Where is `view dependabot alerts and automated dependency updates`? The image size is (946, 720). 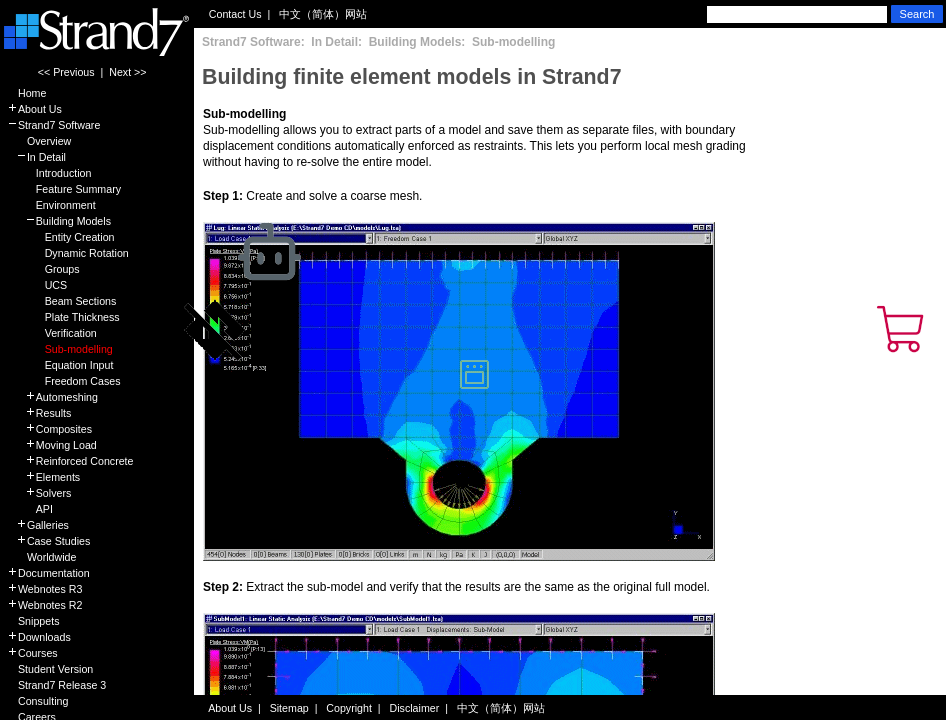 view dependabot alerts and automated dependency updates is located at coordinates (269, 254).